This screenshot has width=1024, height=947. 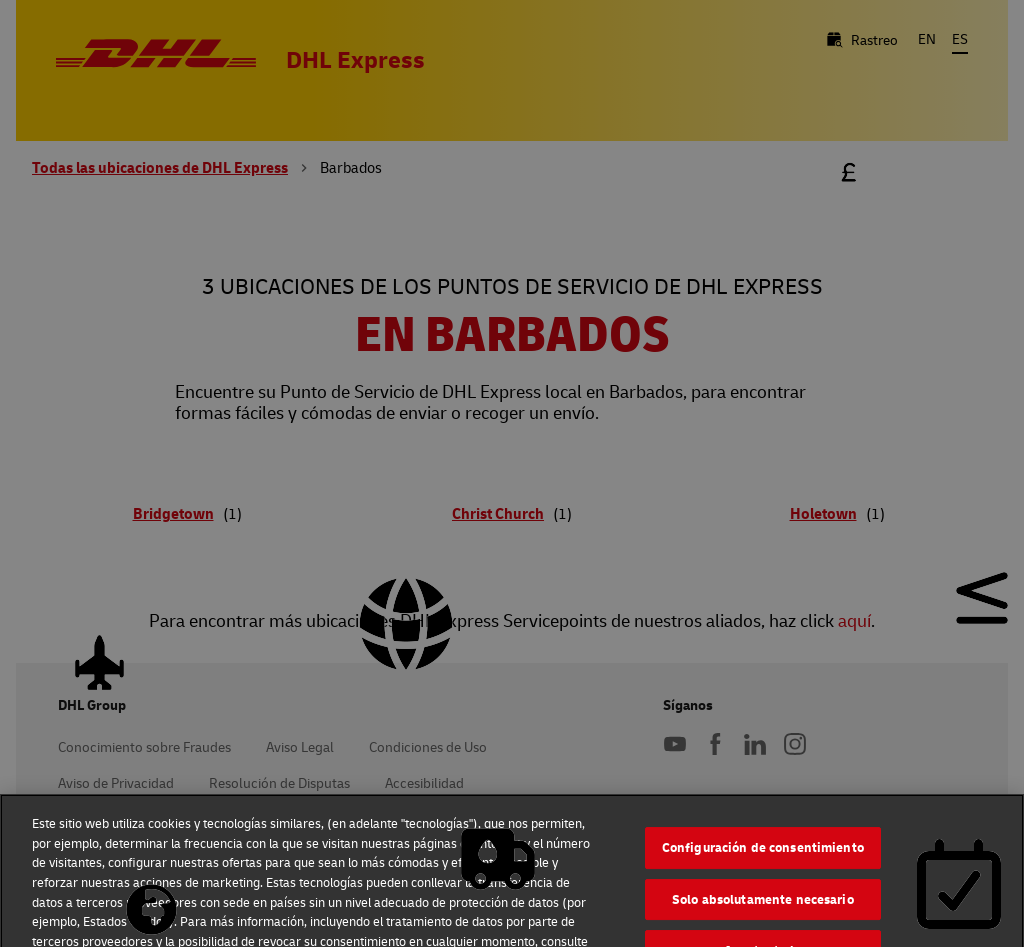 What do you see at coordinates (959, 887) in the screenshot?
I see `confirm or complete a scheduled event` at bounding box center [959, 887].